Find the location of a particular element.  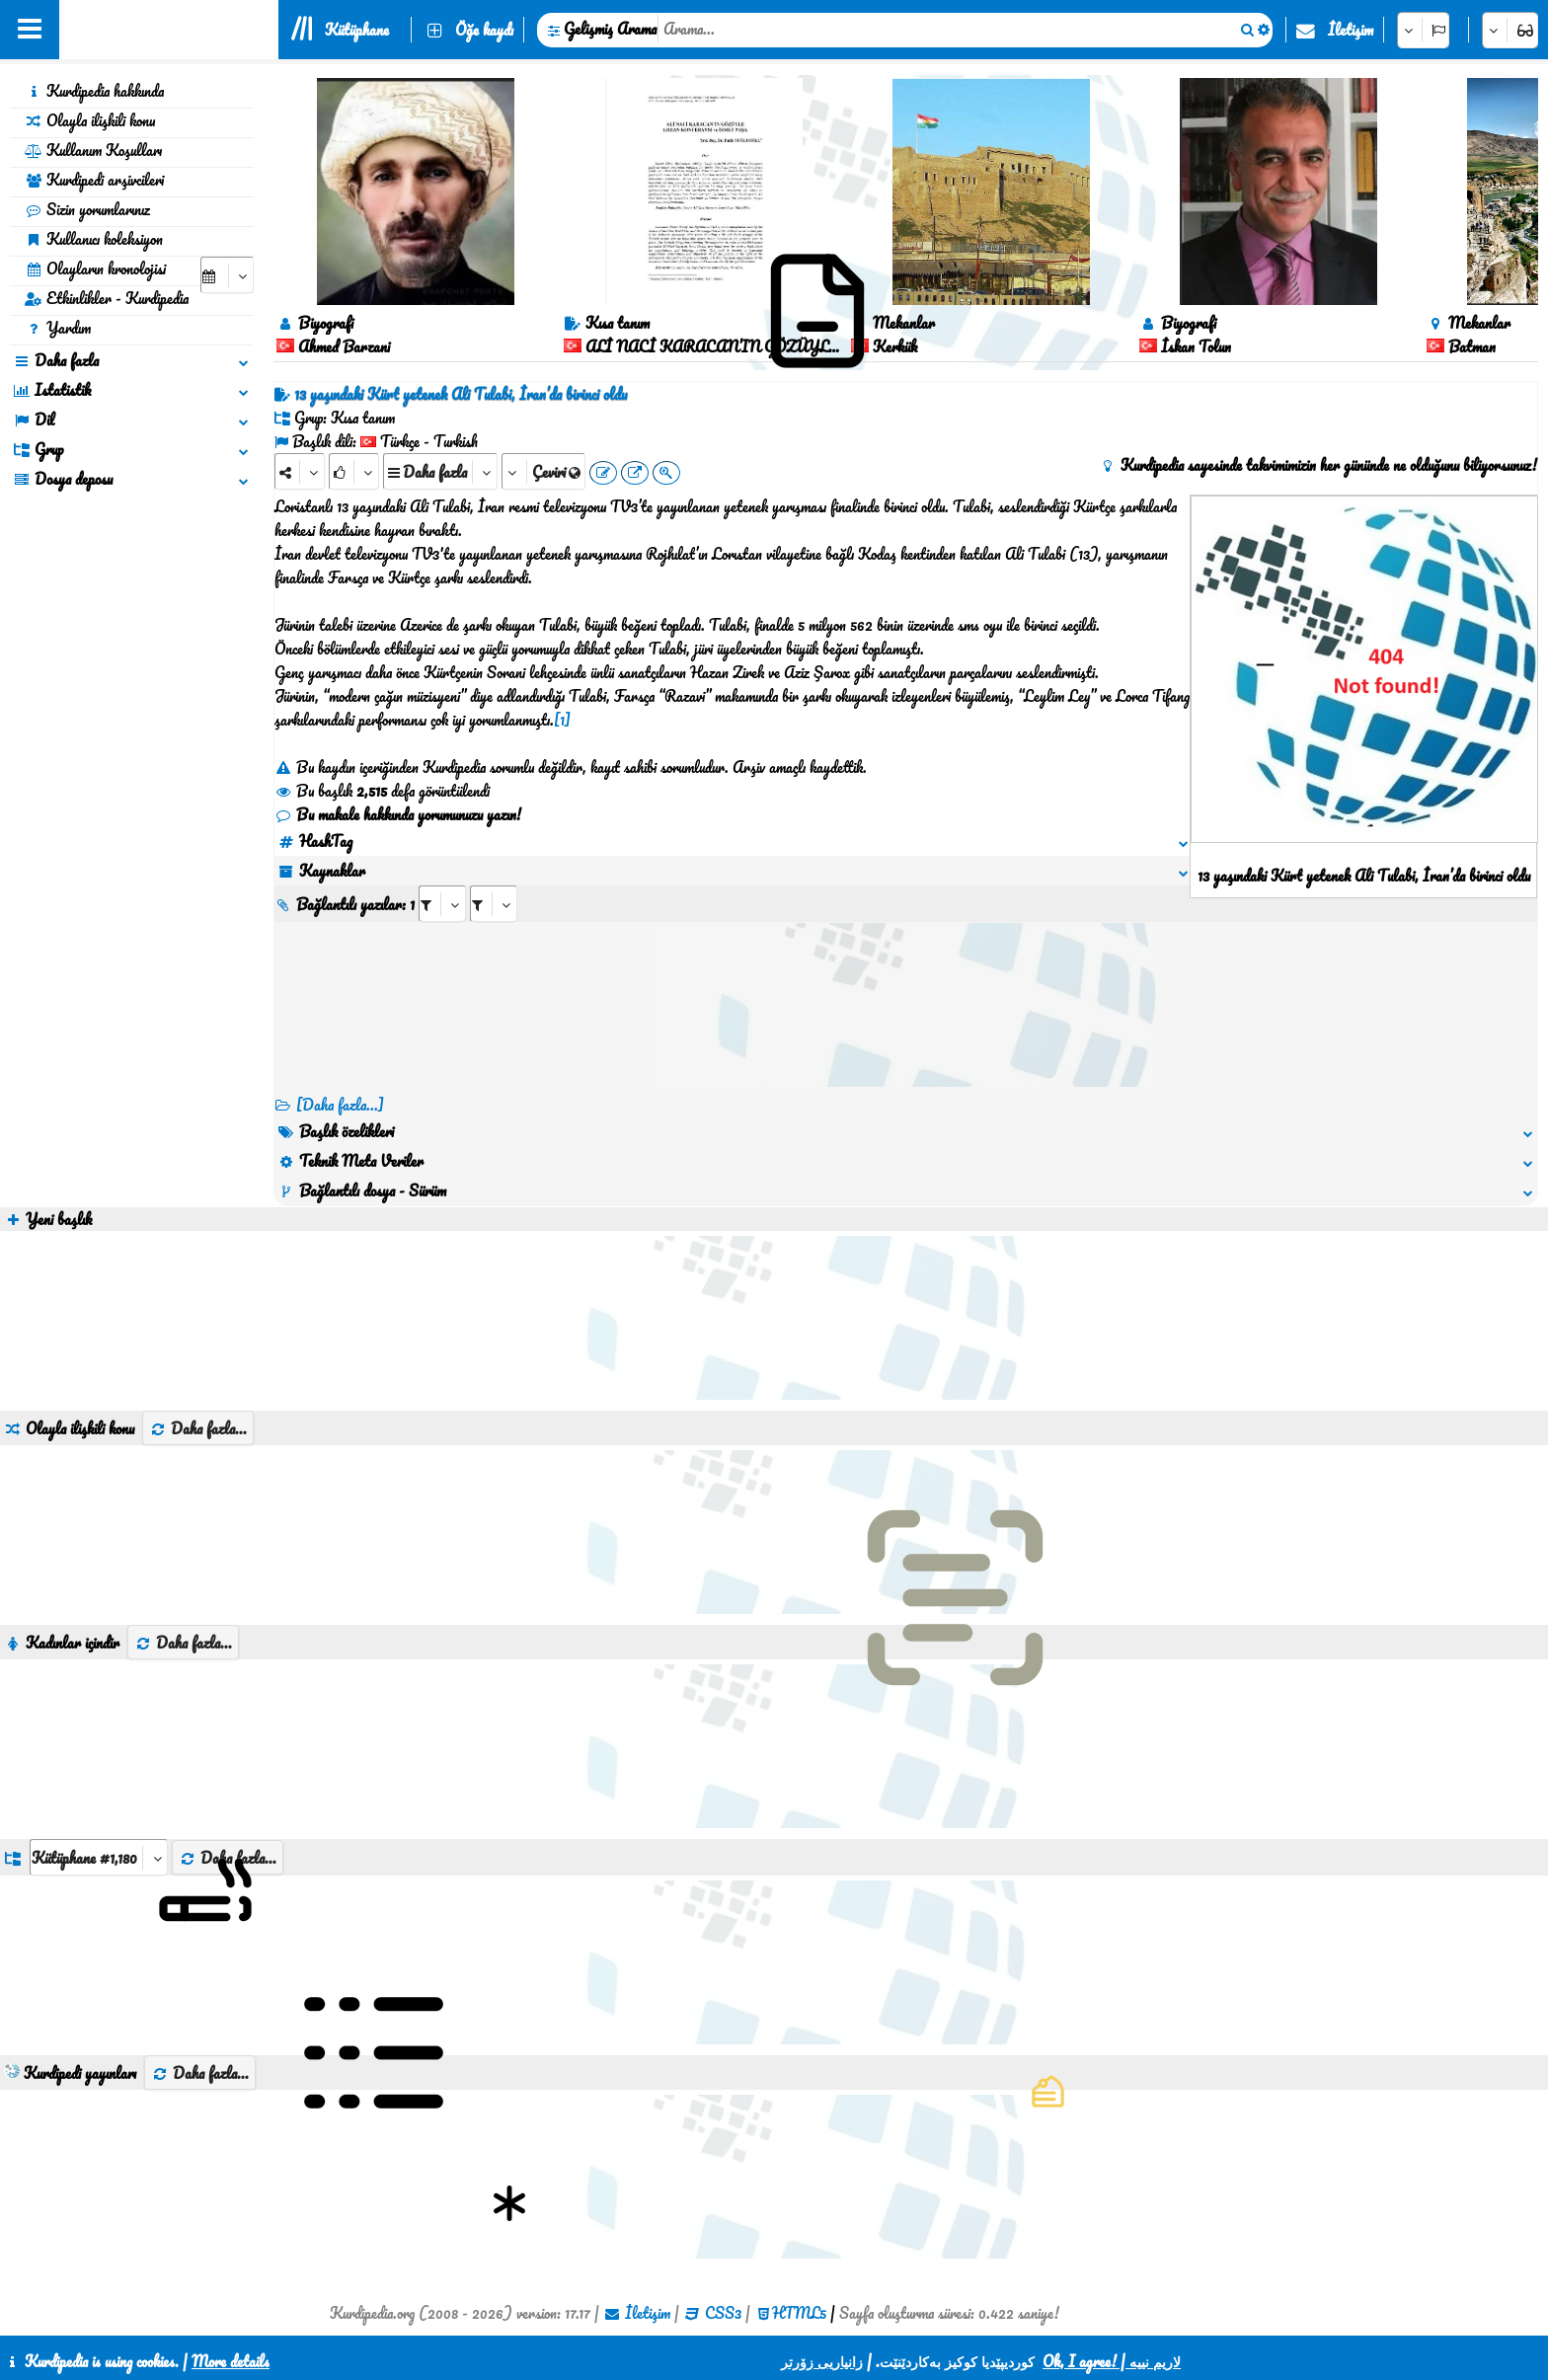

view activity logs or history is located at coordinates (373, 2052).